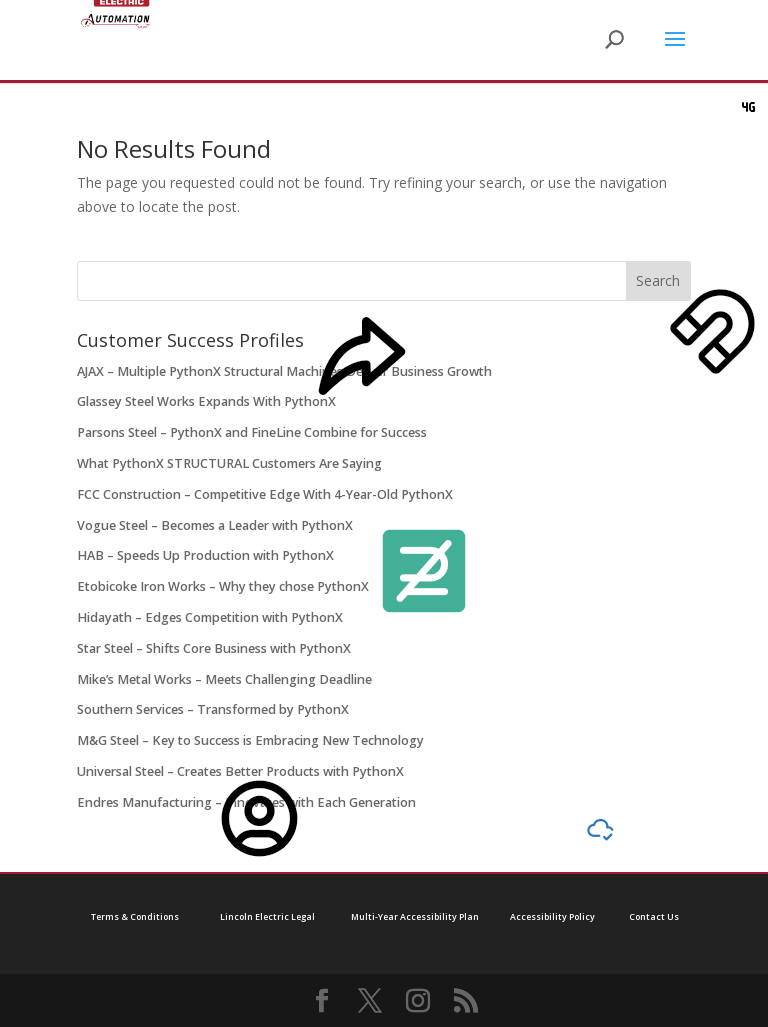  What do you see at coordinates (424, 571) in the screenshot?
I see `indicates set is not a superset of another set` at bounding box center [424, 571].